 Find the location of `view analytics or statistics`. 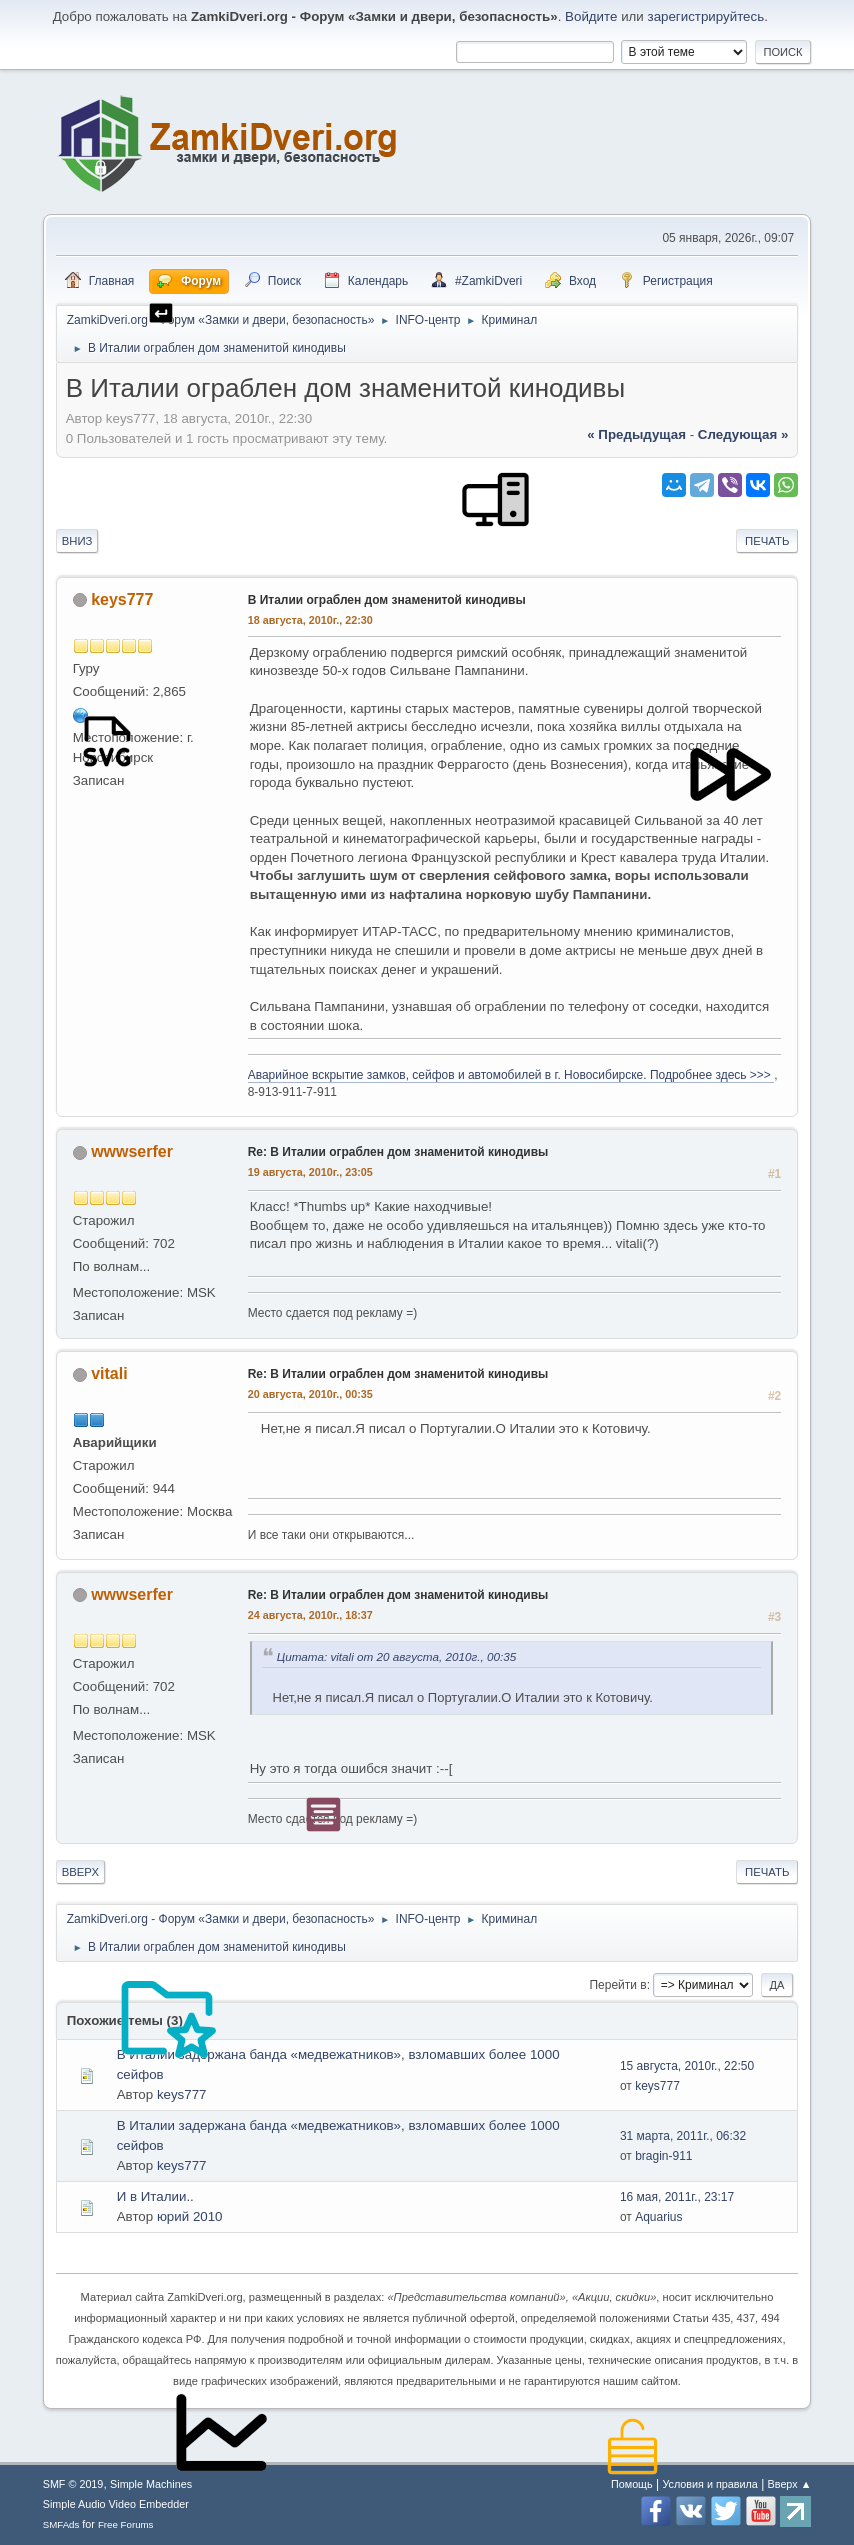

view analytics or statistics is located at coordinates (221, 2432).